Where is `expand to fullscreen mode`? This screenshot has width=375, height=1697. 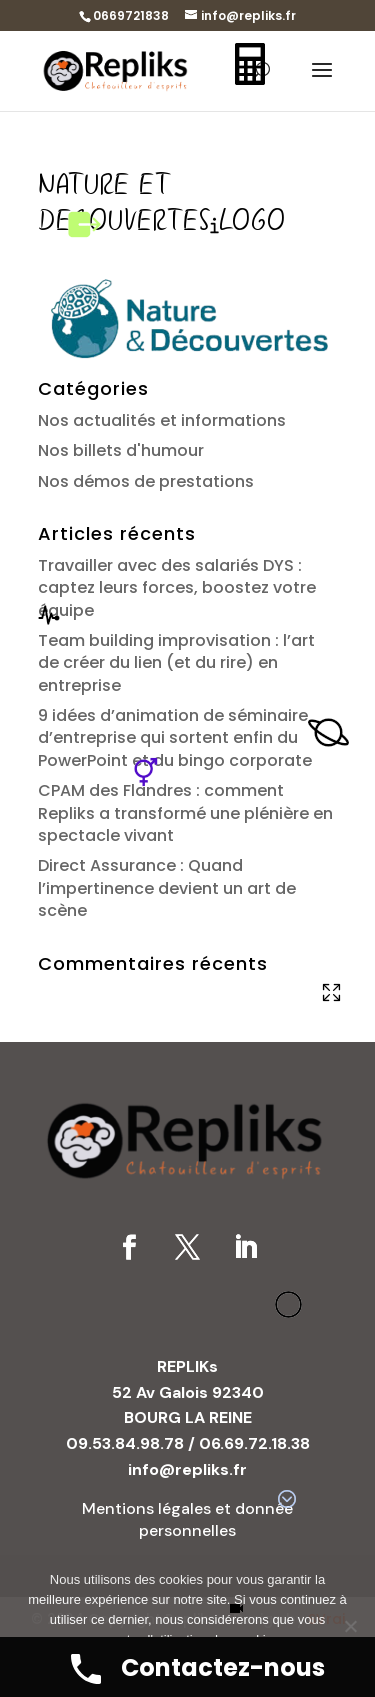
expand to fullscreen mode is located at coordinates (331, 992).